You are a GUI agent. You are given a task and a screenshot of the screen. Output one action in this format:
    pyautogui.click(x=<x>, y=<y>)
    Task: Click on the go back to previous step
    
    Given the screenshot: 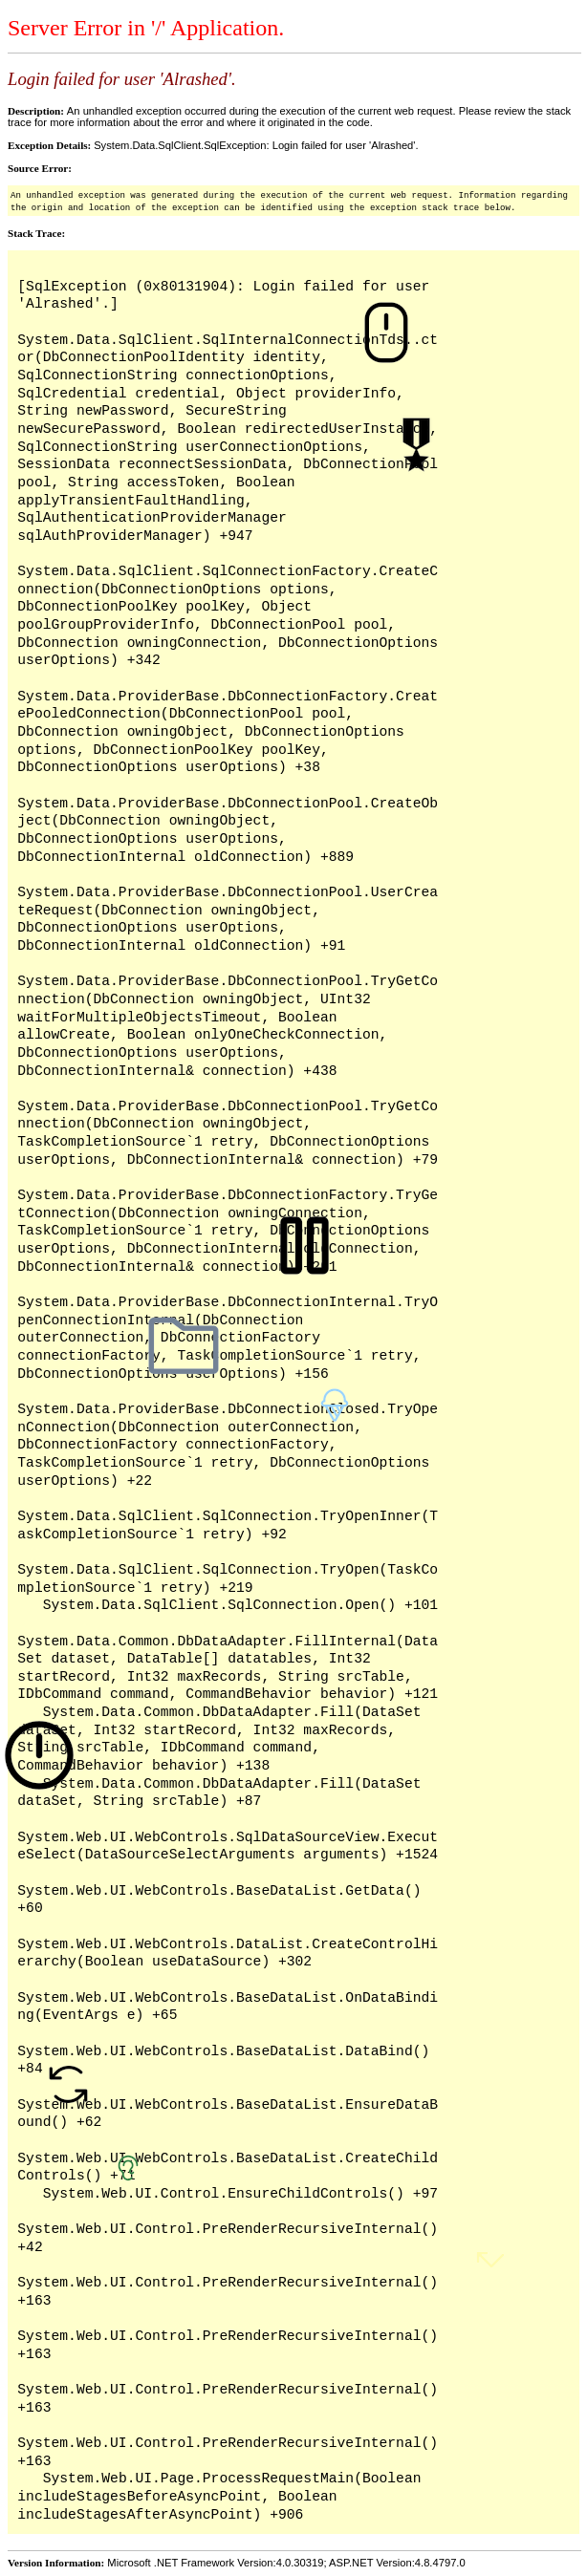 What is the action you would take?
    pyautogui.click(x=490, y=2259)
    